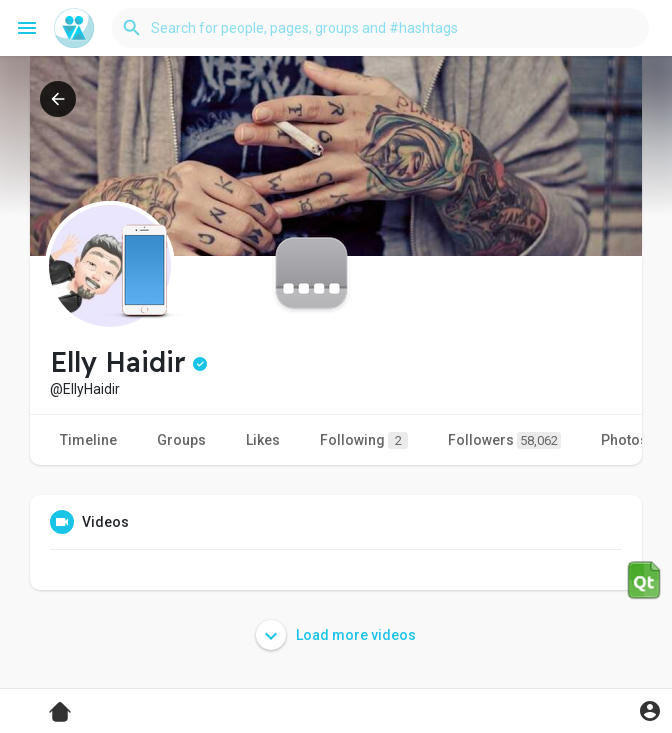 The height and width of the screenshot is (733, 672). I want to click on indicates a connected iPhone device, so click(144, 271).